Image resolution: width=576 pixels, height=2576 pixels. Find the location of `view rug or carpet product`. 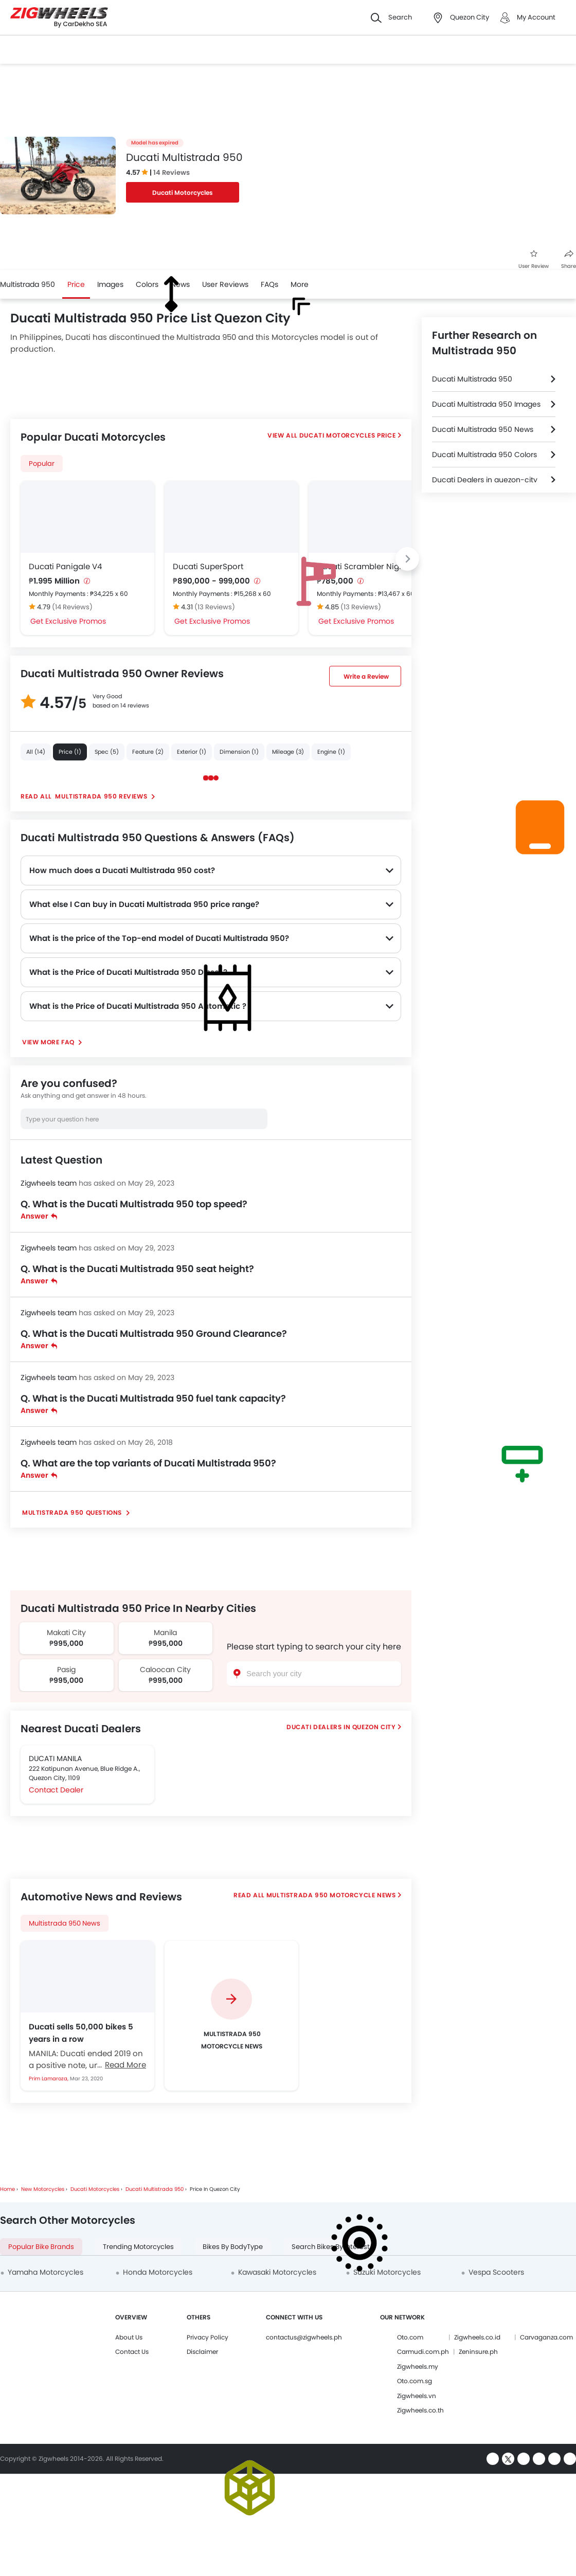

view rug or carpet product is located at coordinates (227, 997).